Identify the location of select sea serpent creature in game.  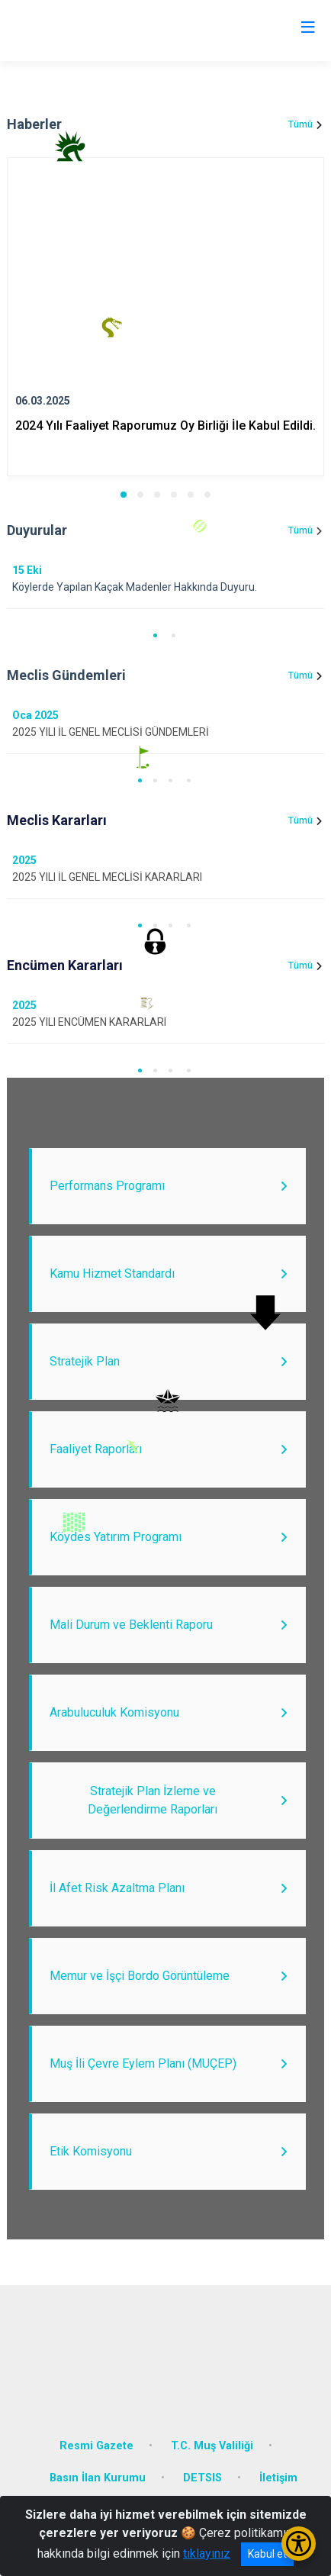
(111, 327).